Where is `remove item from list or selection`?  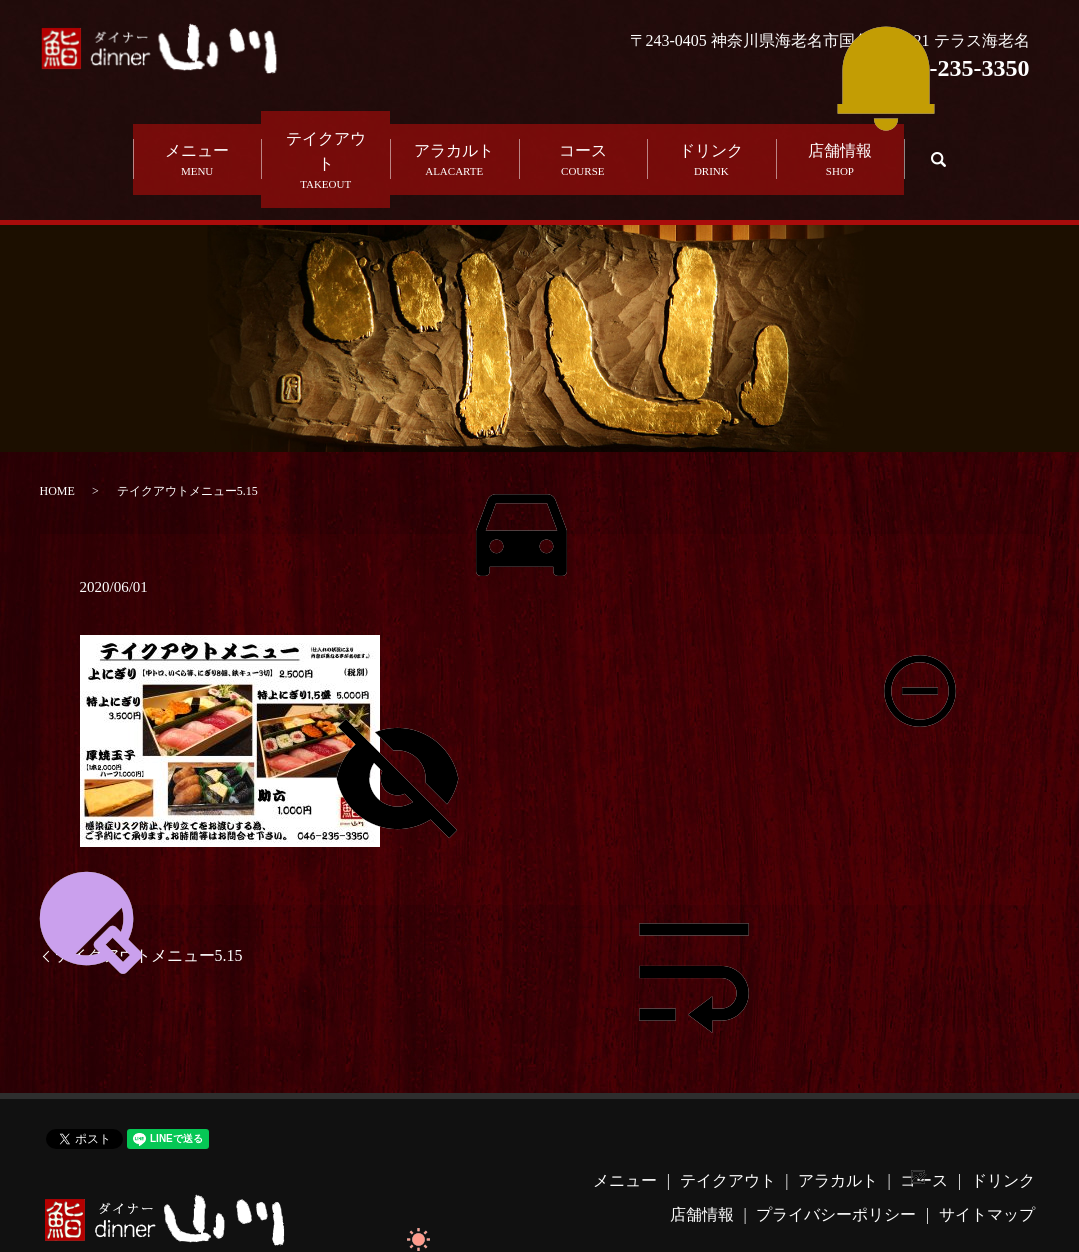 remove item from list or selection is located at coordinates (920, 691).